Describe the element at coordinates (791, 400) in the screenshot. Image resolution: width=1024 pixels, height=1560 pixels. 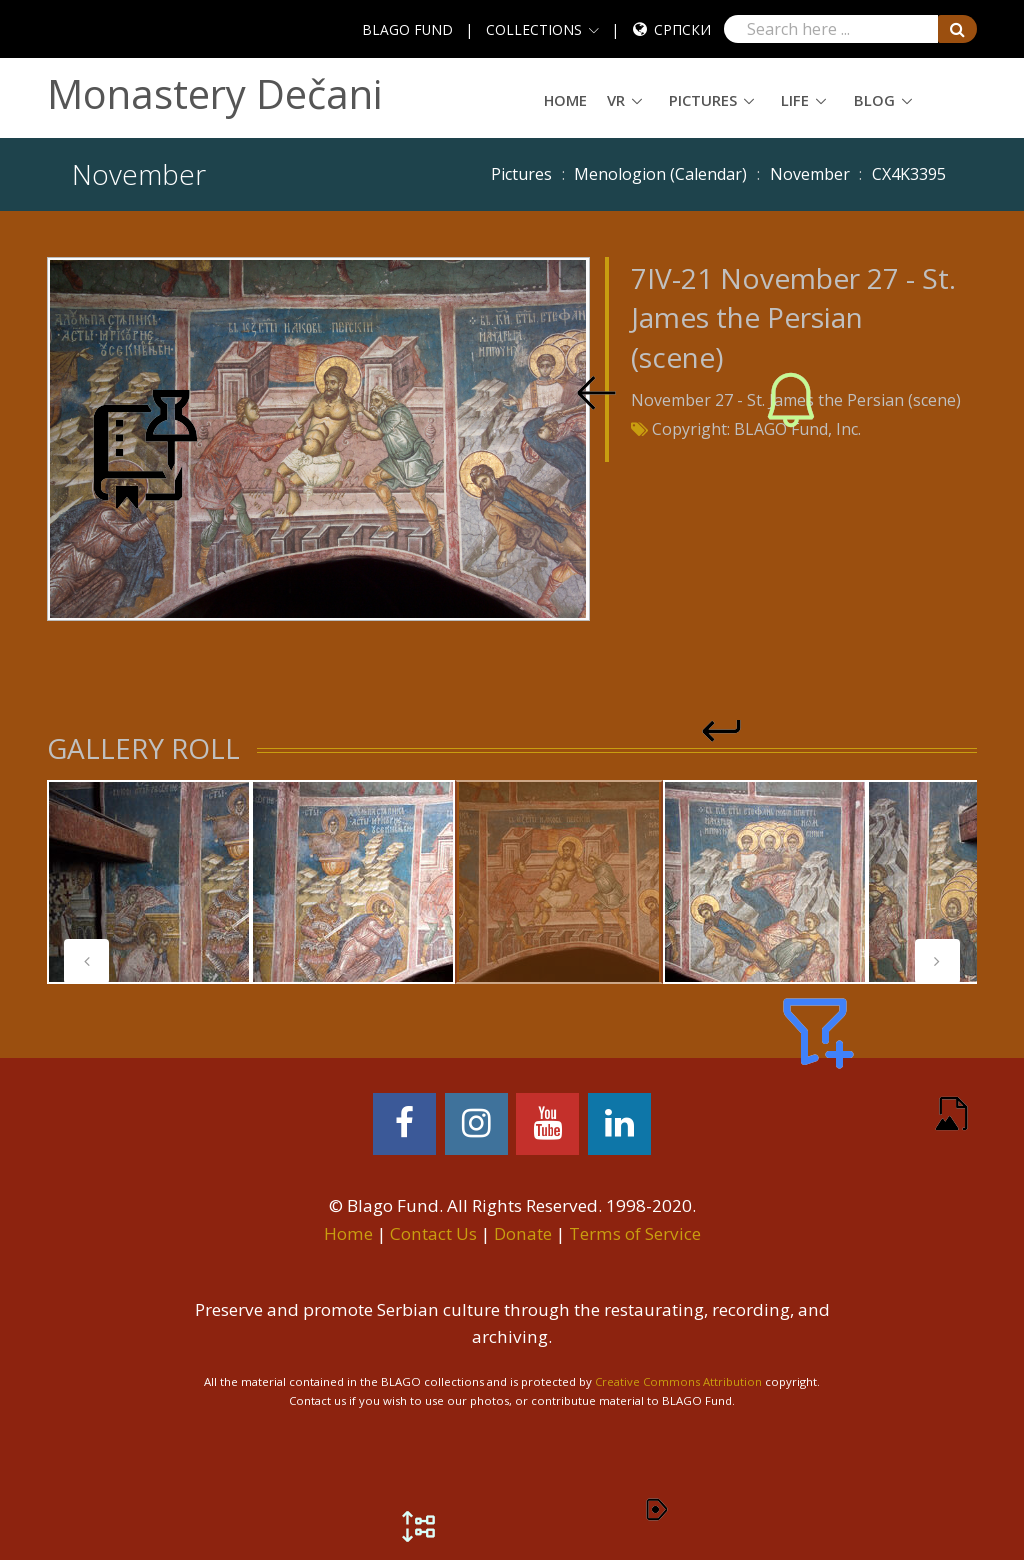
I see `view notifications` at that location.